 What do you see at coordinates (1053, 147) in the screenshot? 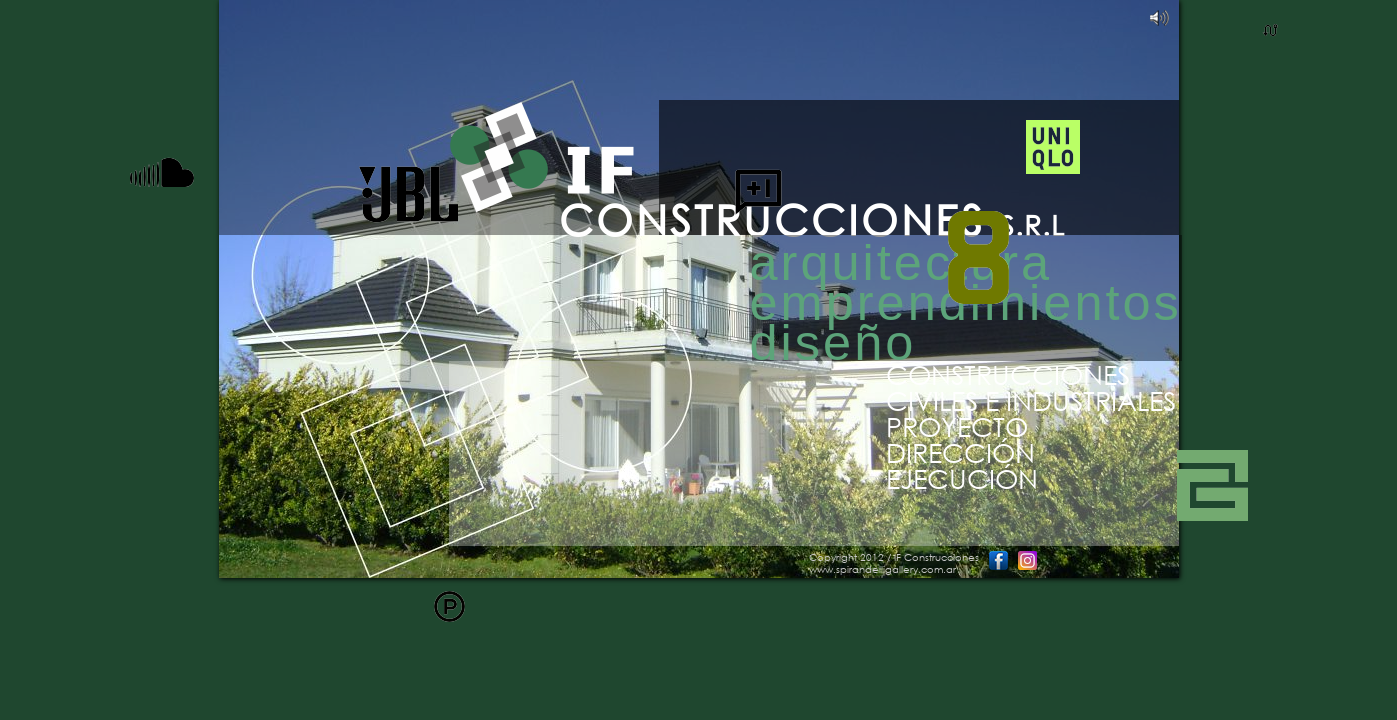
I see `open the Uniqlo app or website` at bounding box center [1053, 147].